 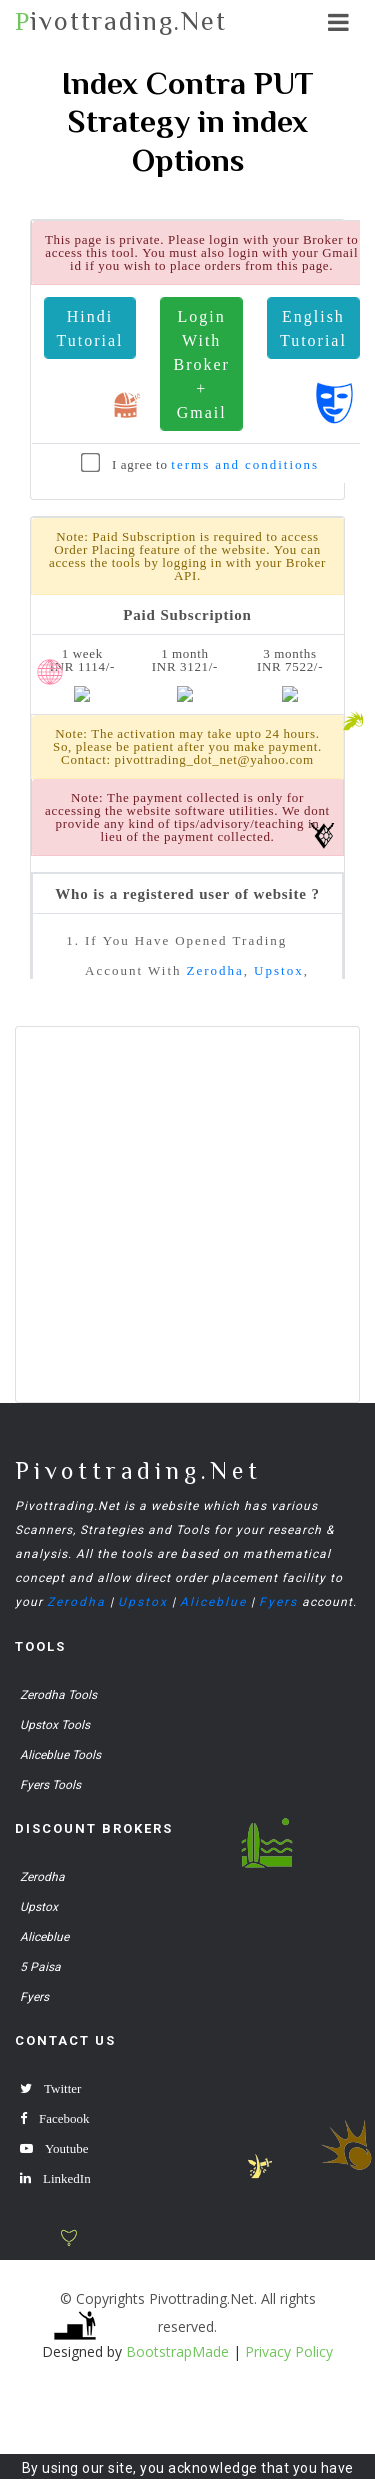 I want to click on access global or international settings, so click(x=50, y=672).